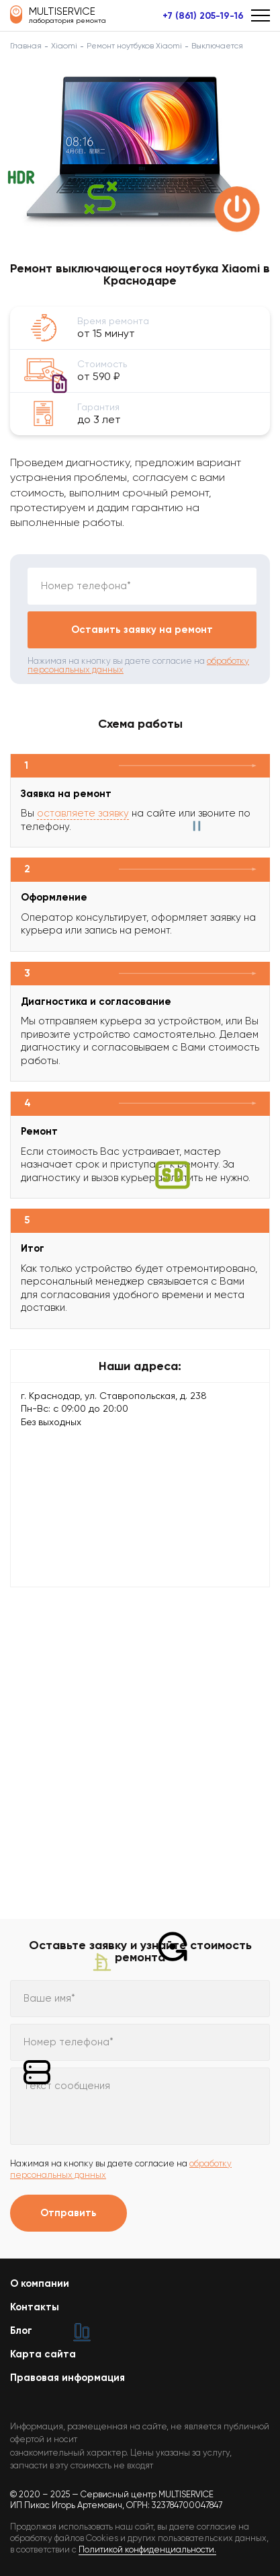 This screenshot has width=280, height=2576. What do you see at coordinates (37, 2072) in the screenshot?
I see `view server status` at bounding box center [37, 2072].